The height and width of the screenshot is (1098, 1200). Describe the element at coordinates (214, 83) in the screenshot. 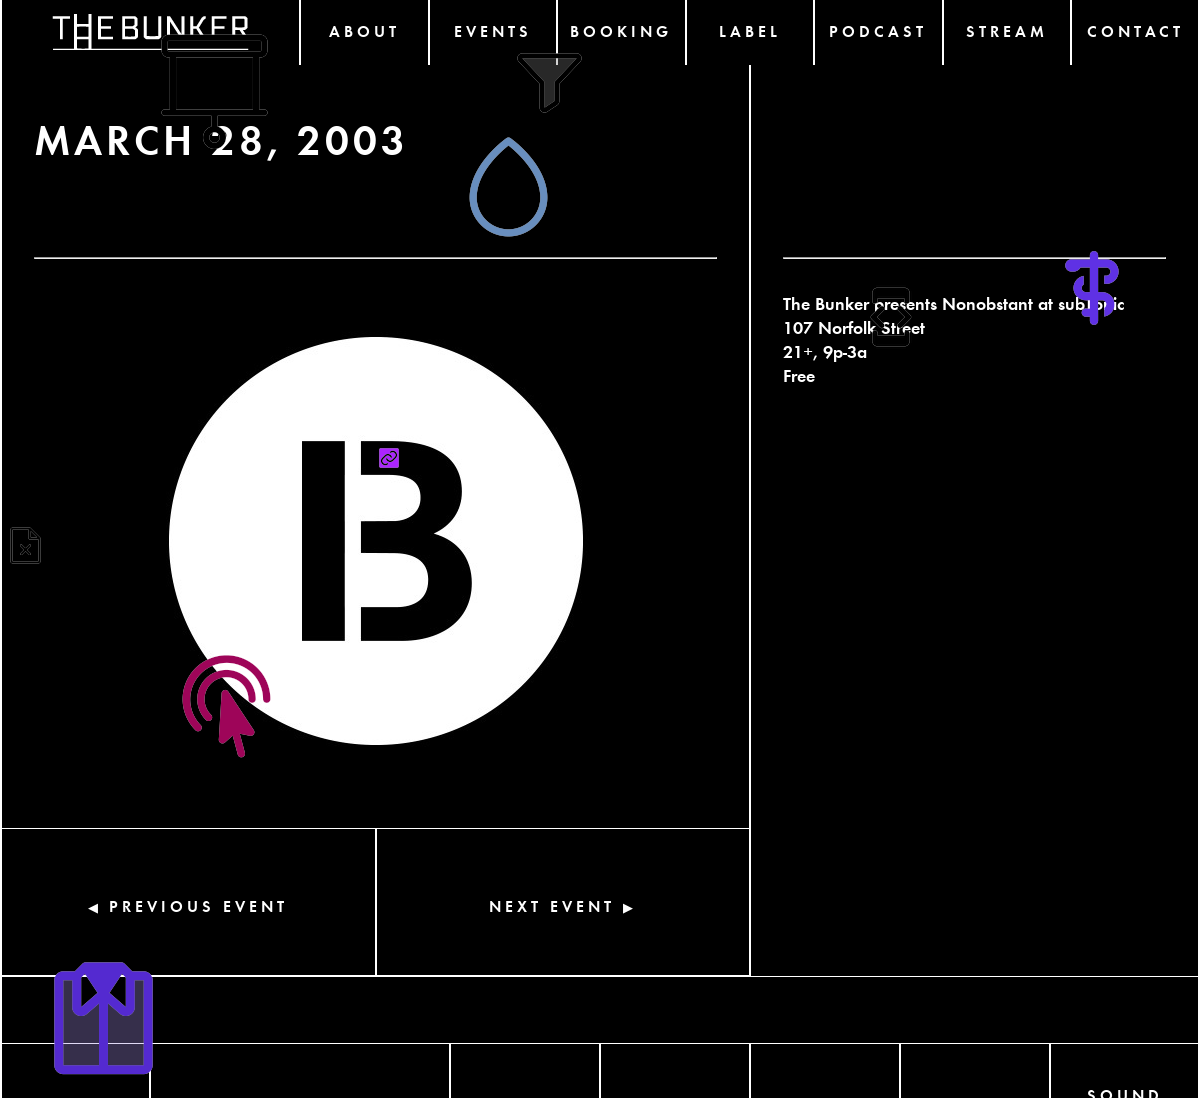

I see `start a presentation or slideshow` at that location.